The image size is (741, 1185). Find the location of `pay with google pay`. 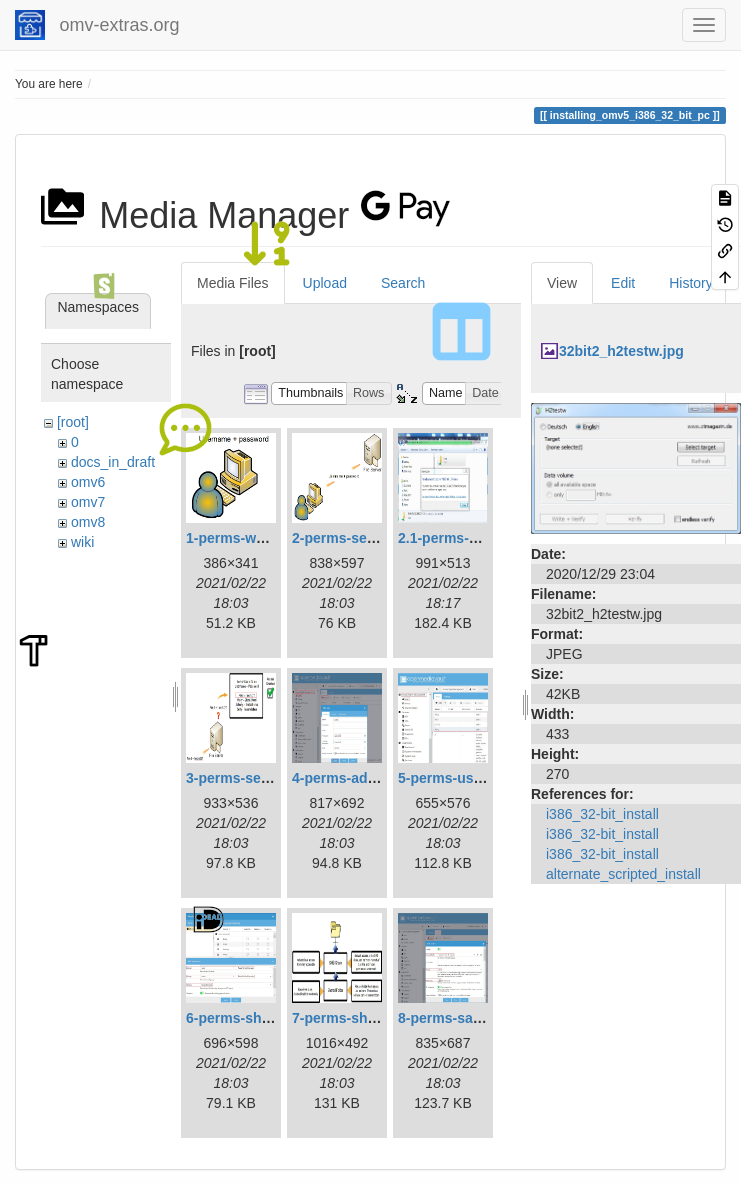

pay with google pay is located at coordinates (405, 208).